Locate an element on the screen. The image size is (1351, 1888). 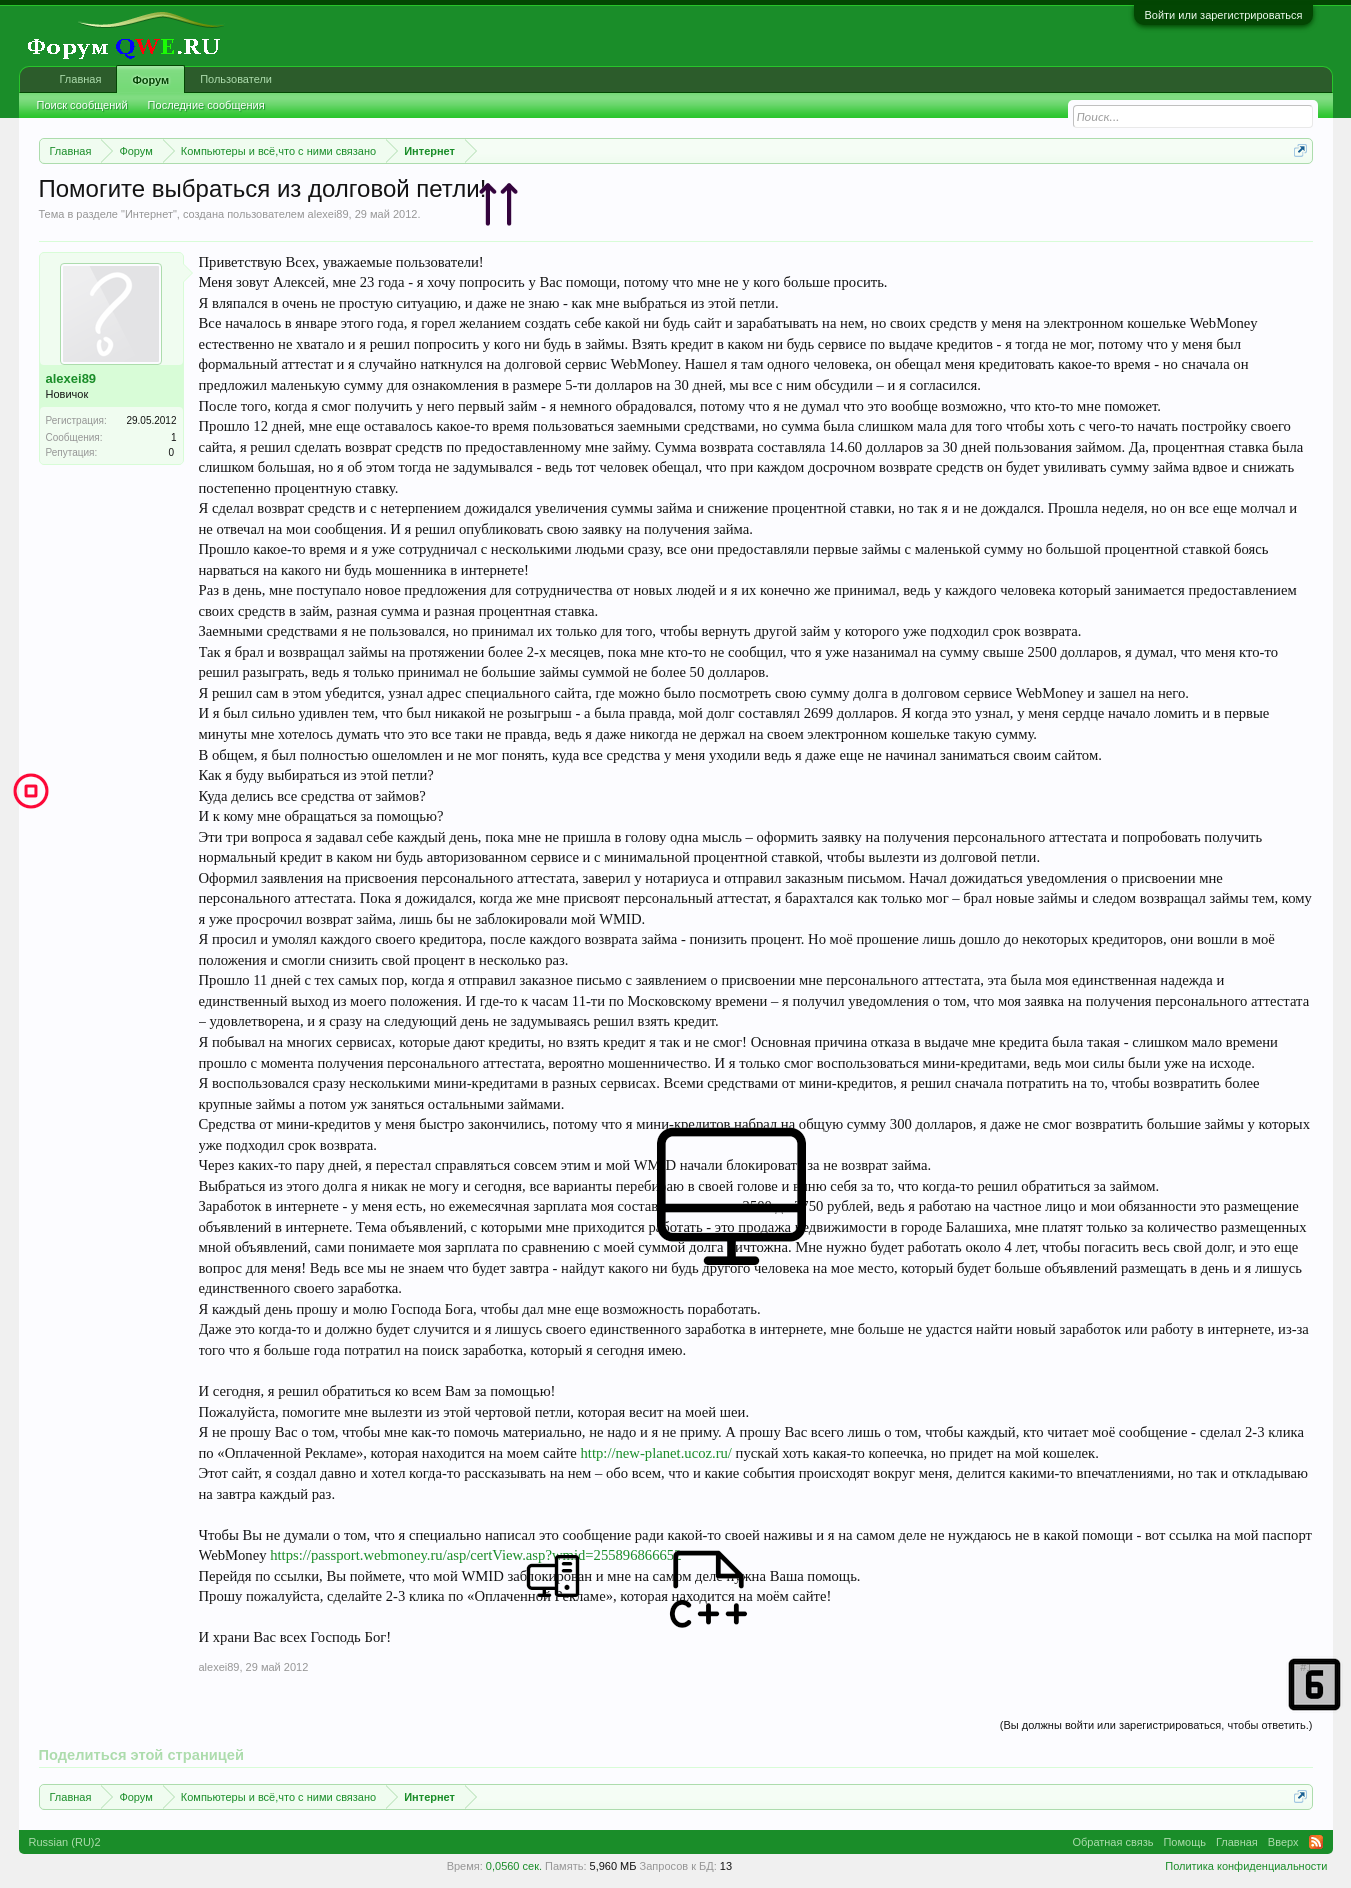
select option number 6 is located at coordinates (1314, 1684).